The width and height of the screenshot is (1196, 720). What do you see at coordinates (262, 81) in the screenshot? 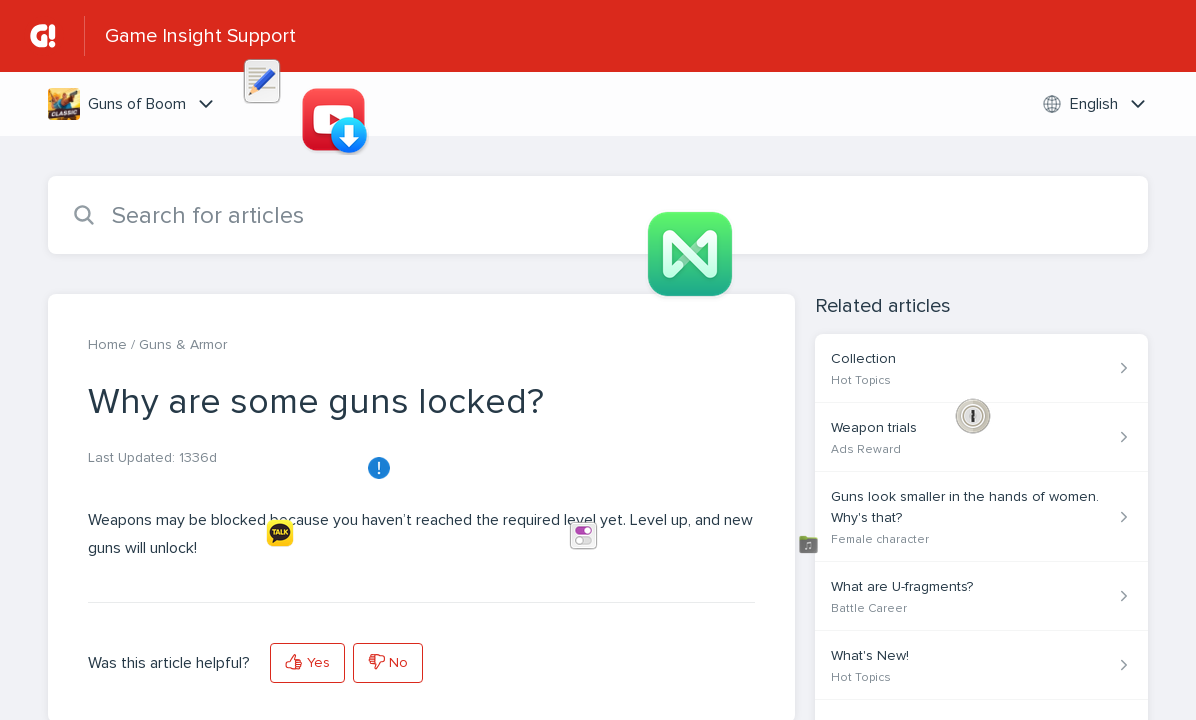
I see `open gedit text editor` at bounding box center [262, 81].